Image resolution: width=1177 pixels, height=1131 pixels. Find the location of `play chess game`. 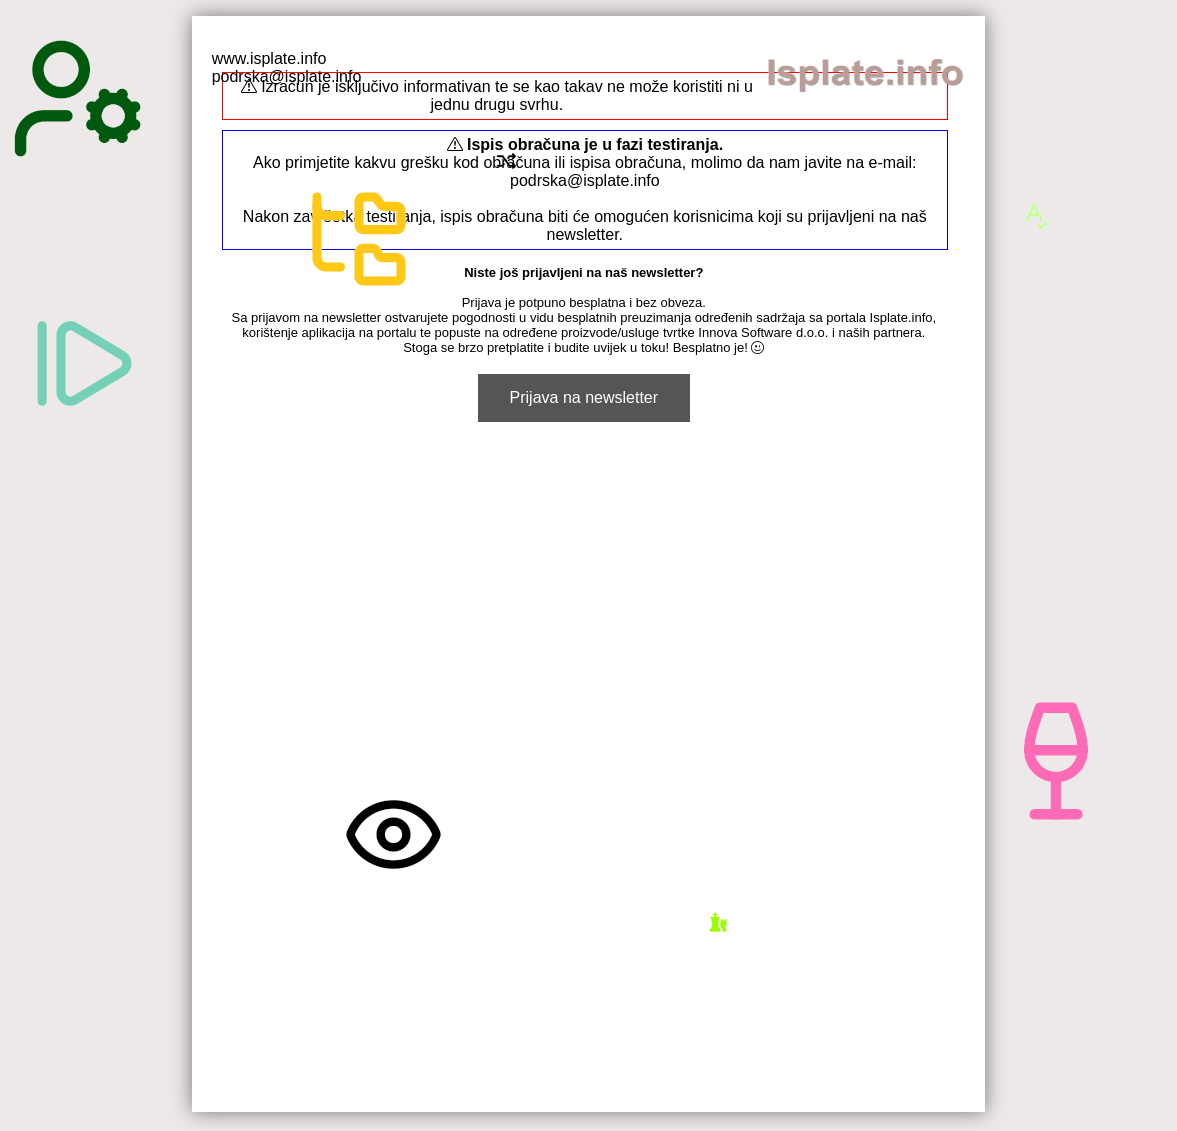

play chess game is located at coordinates (717, 922).